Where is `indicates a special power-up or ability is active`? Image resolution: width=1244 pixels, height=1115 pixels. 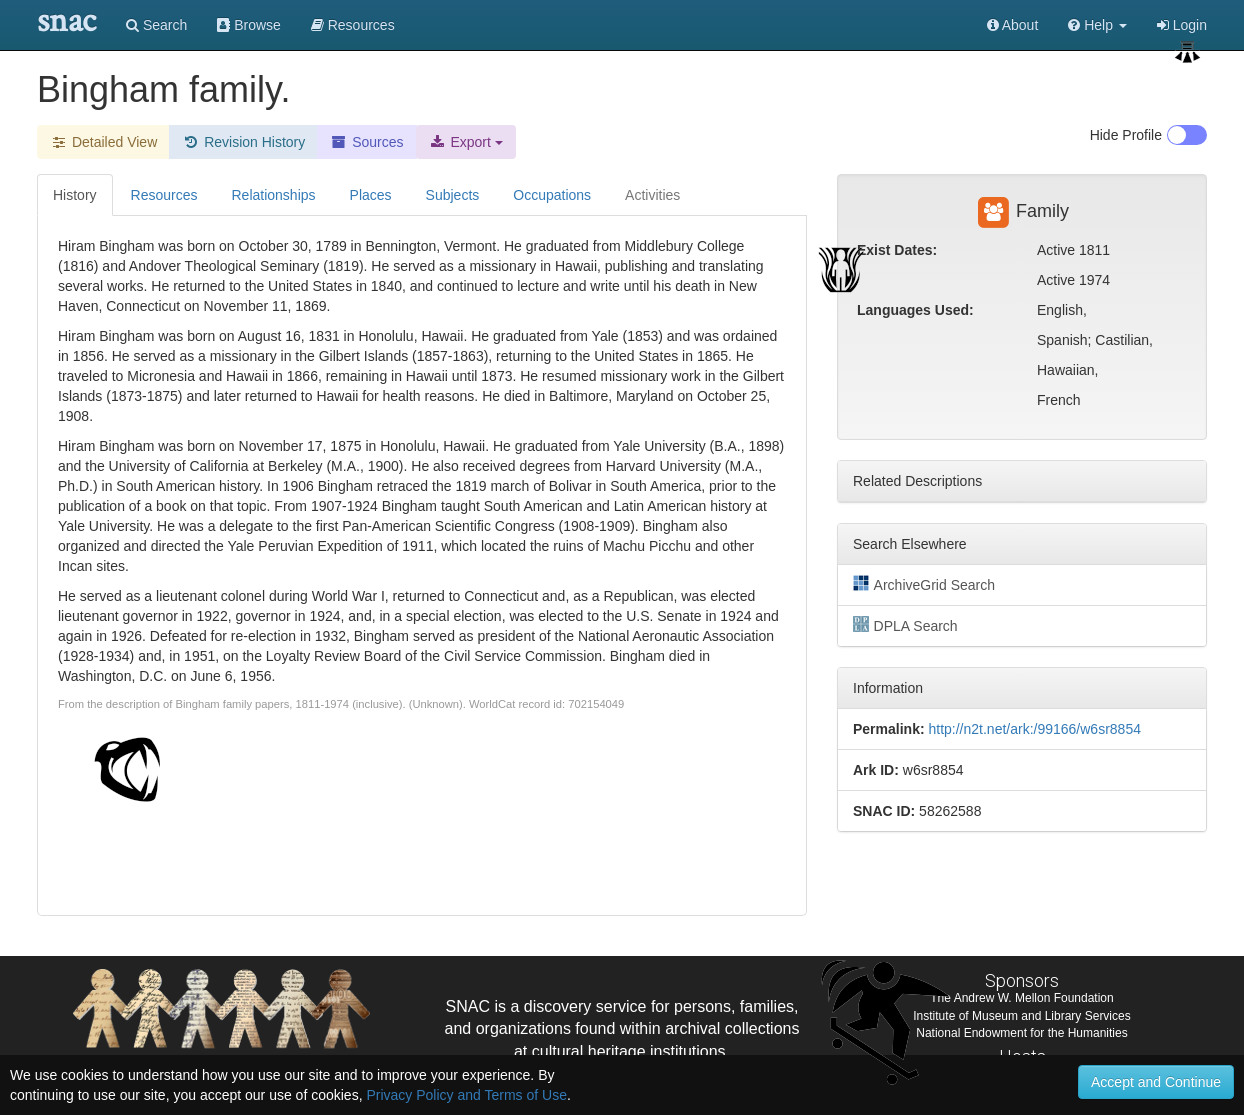 indicates a special power-up or ability is active is located at coordinates (841, 270).